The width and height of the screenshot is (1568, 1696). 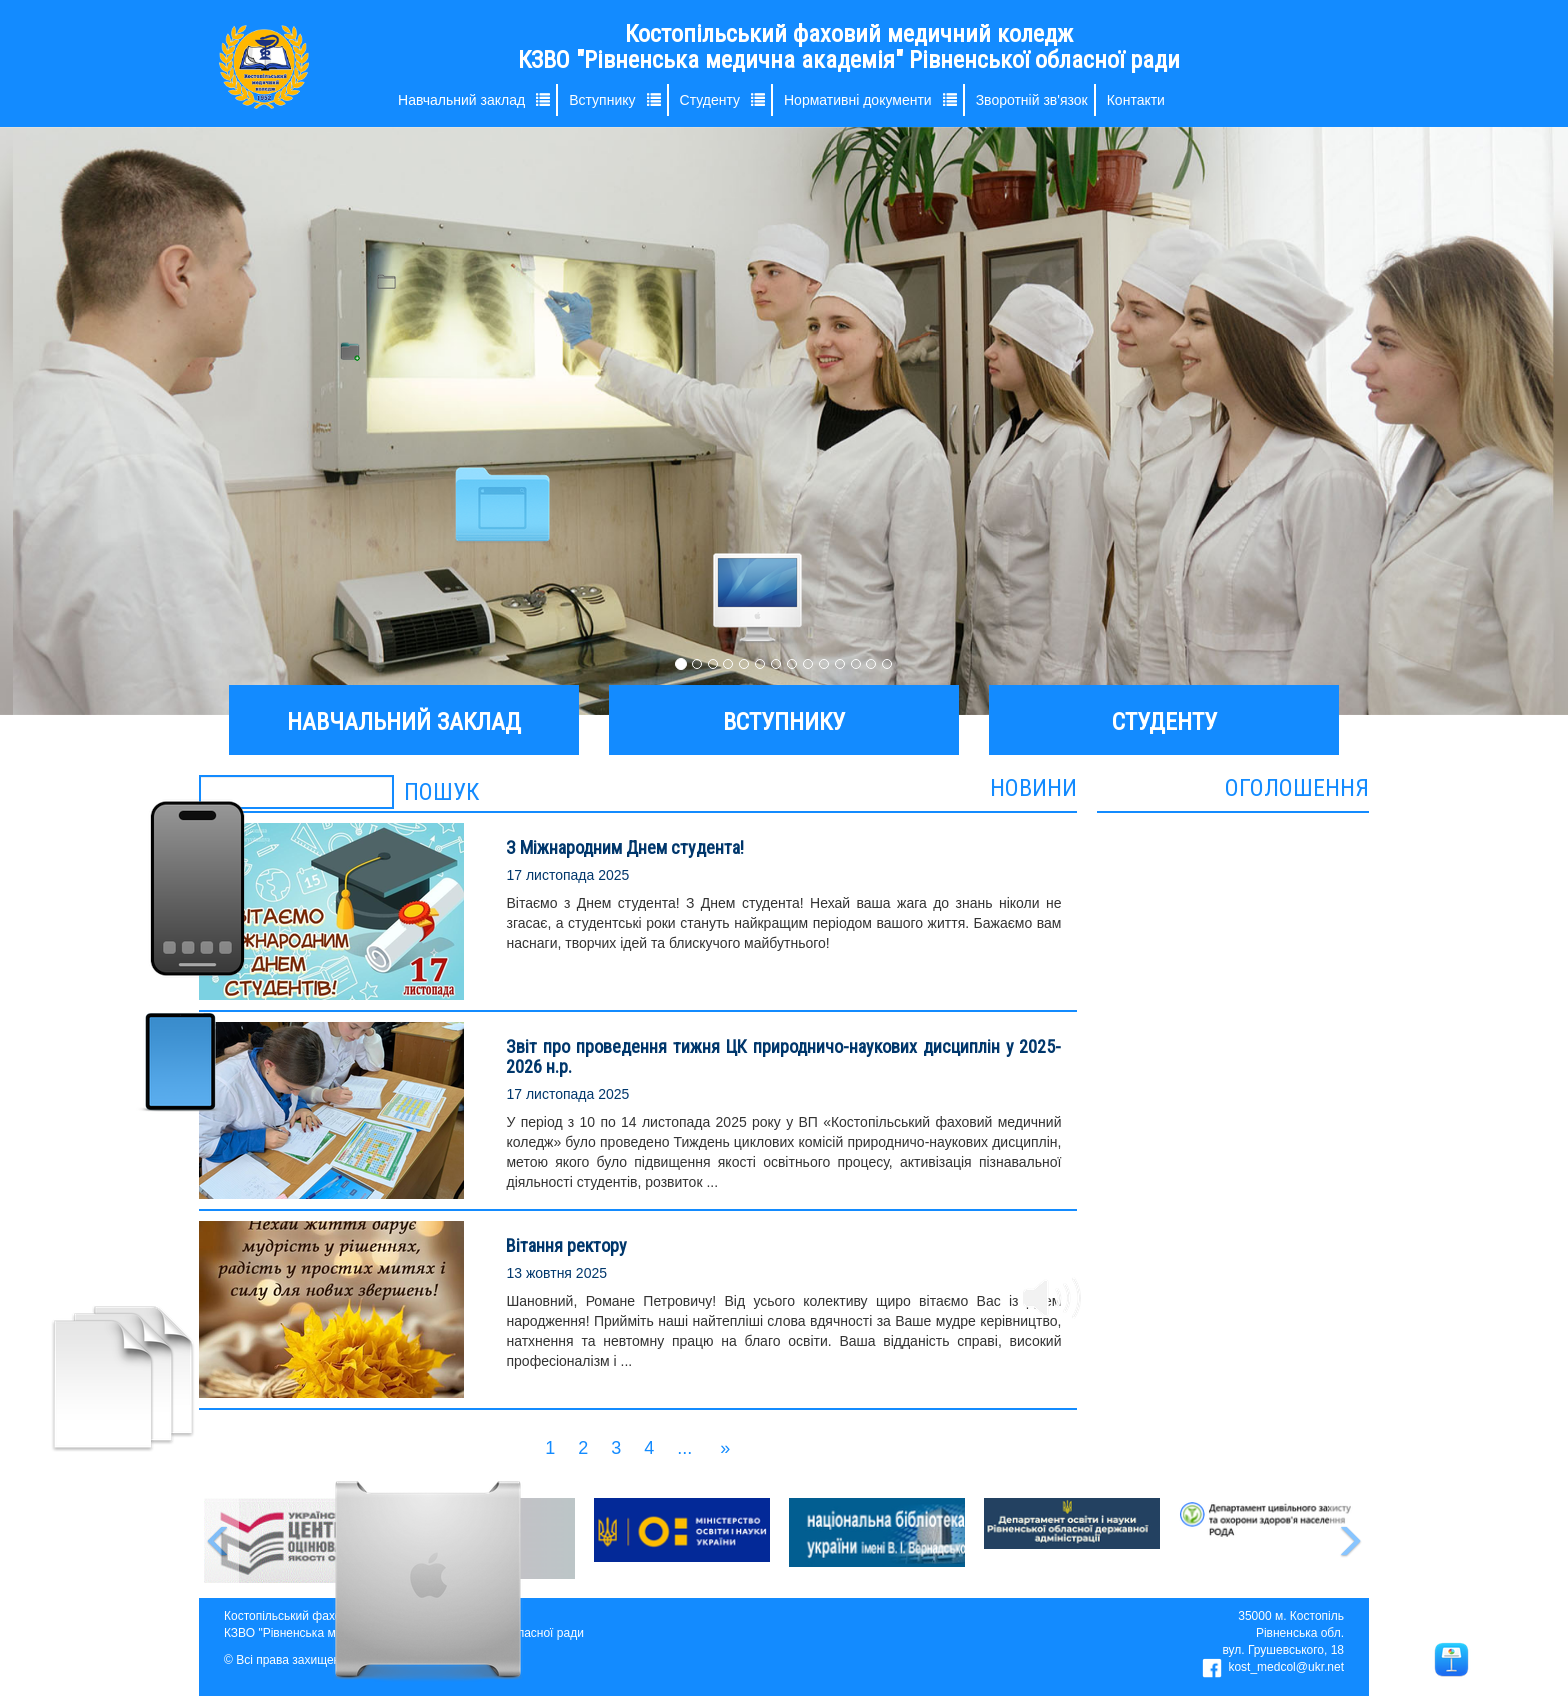 I want to click on iPad Air device icon, so click(x=180, y=1062).